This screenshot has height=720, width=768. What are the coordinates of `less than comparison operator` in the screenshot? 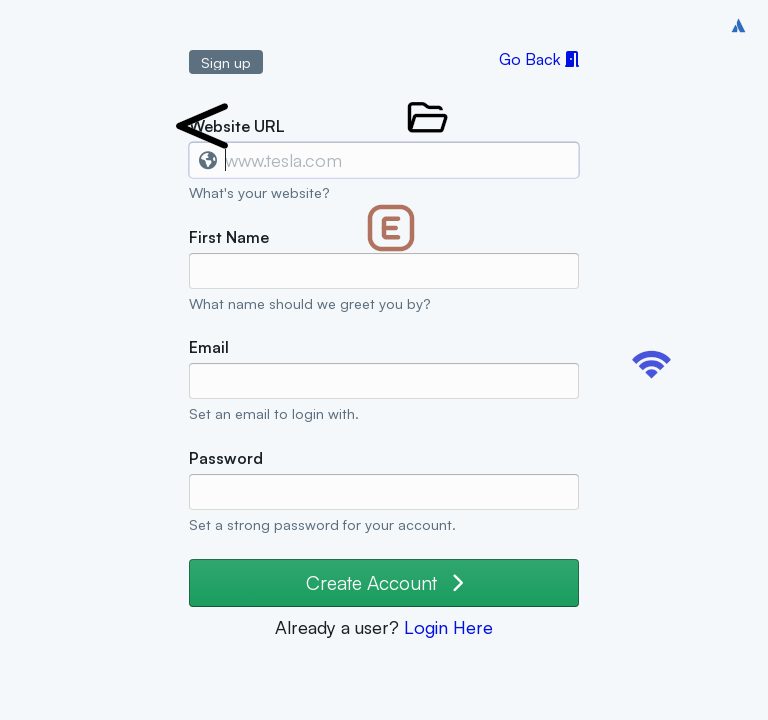 It's located at (202, 126).